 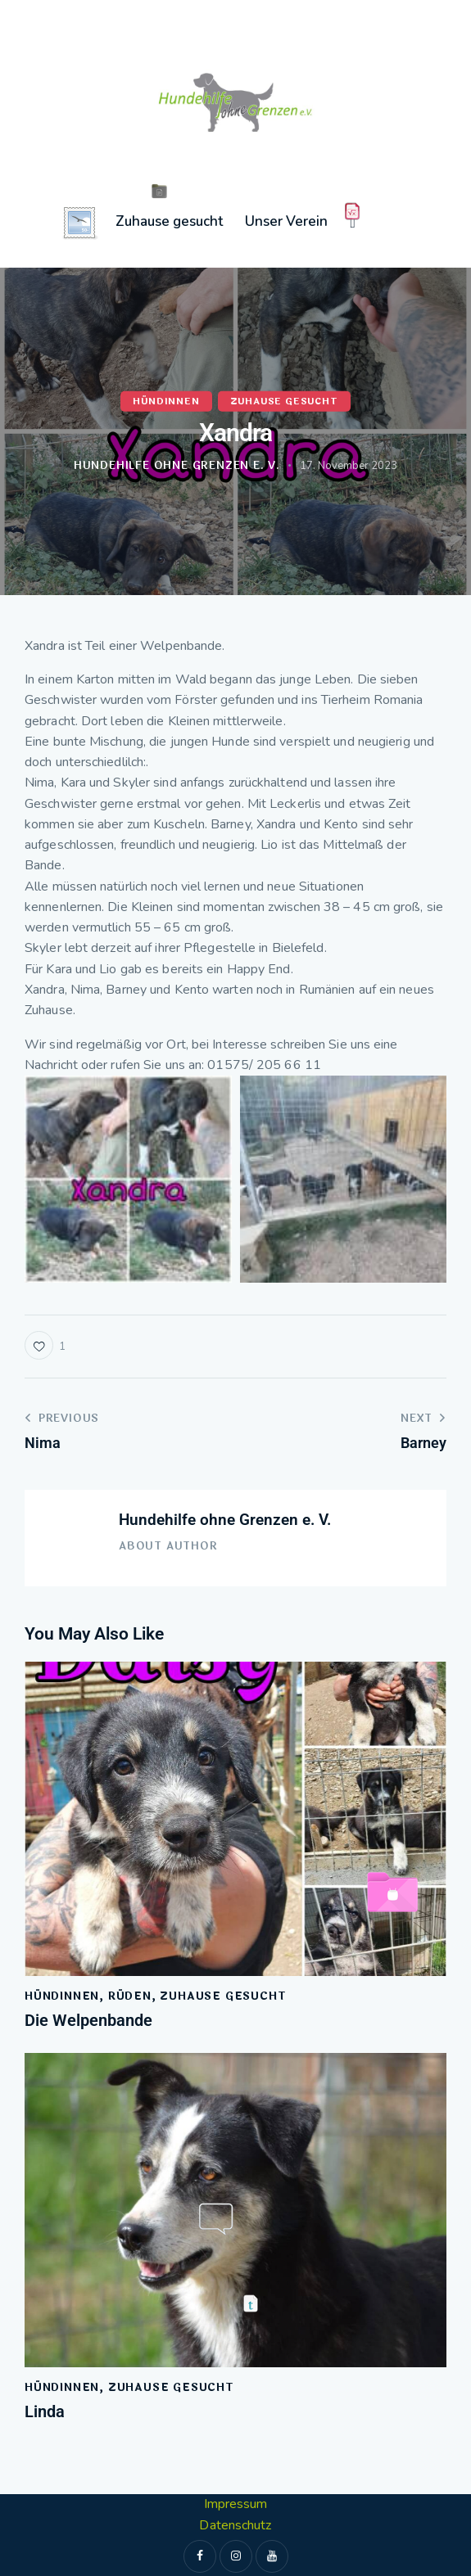 What do you see at coordinates (352, 211) in the screenshot?
I see `libreoffice math formula file` at bounding box center [352, 211].